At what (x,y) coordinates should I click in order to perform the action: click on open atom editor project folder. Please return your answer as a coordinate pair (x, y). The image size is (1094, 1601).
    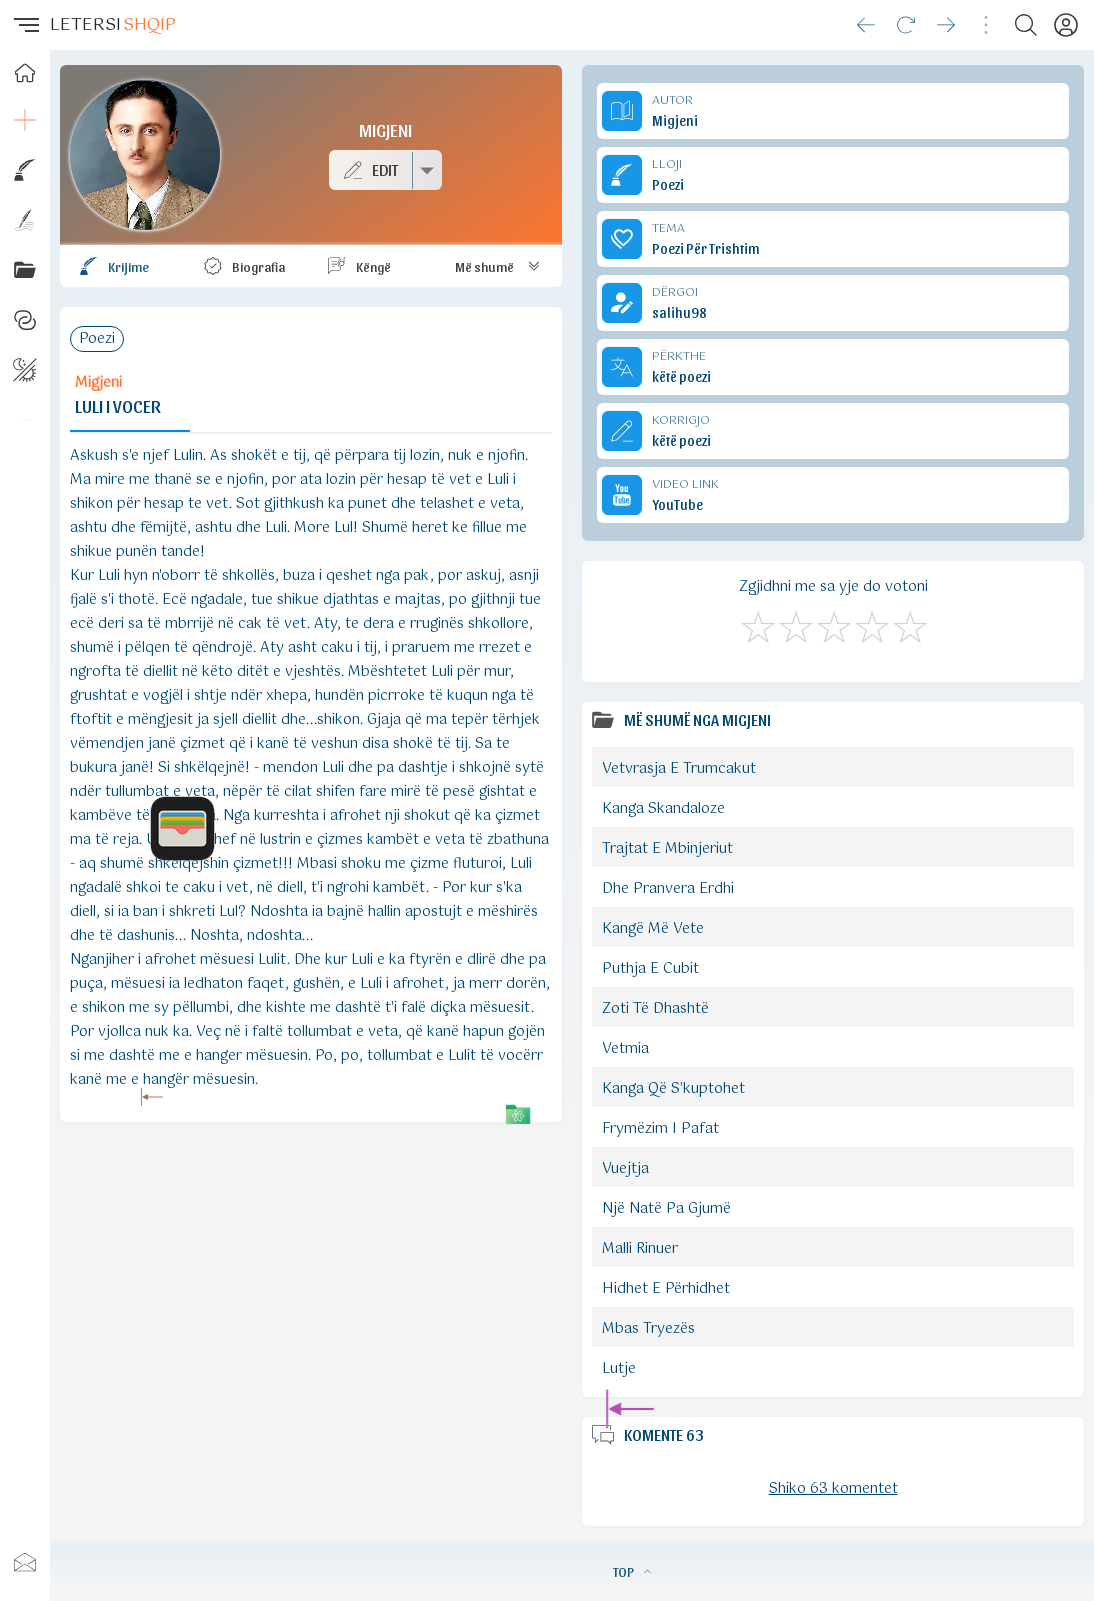
    Looking at the image, I should click on (518, 1115).